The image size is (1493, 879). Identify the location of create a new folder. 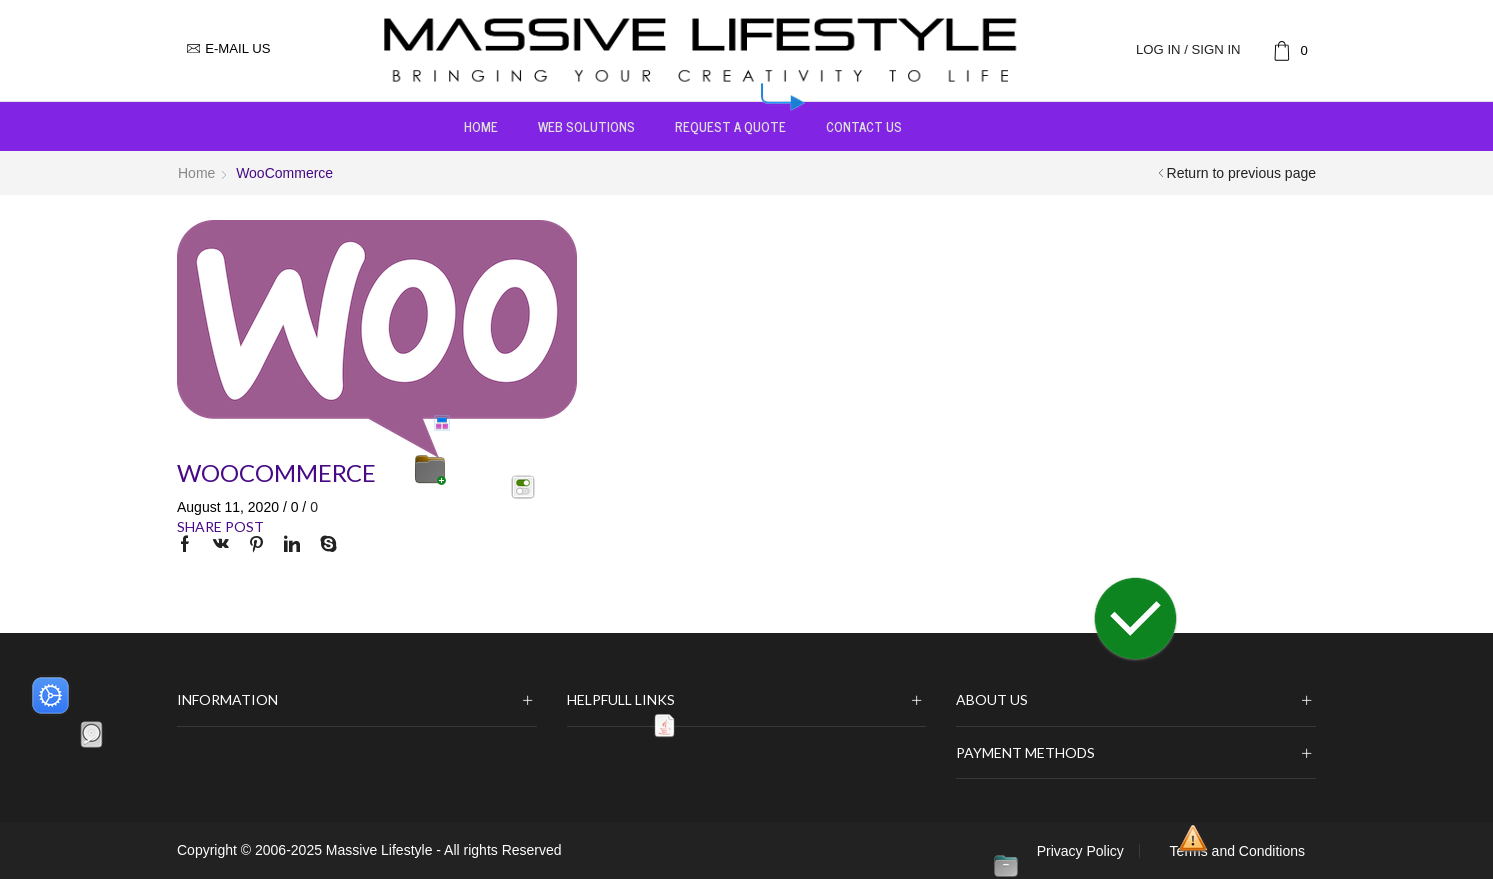
(430, 469).